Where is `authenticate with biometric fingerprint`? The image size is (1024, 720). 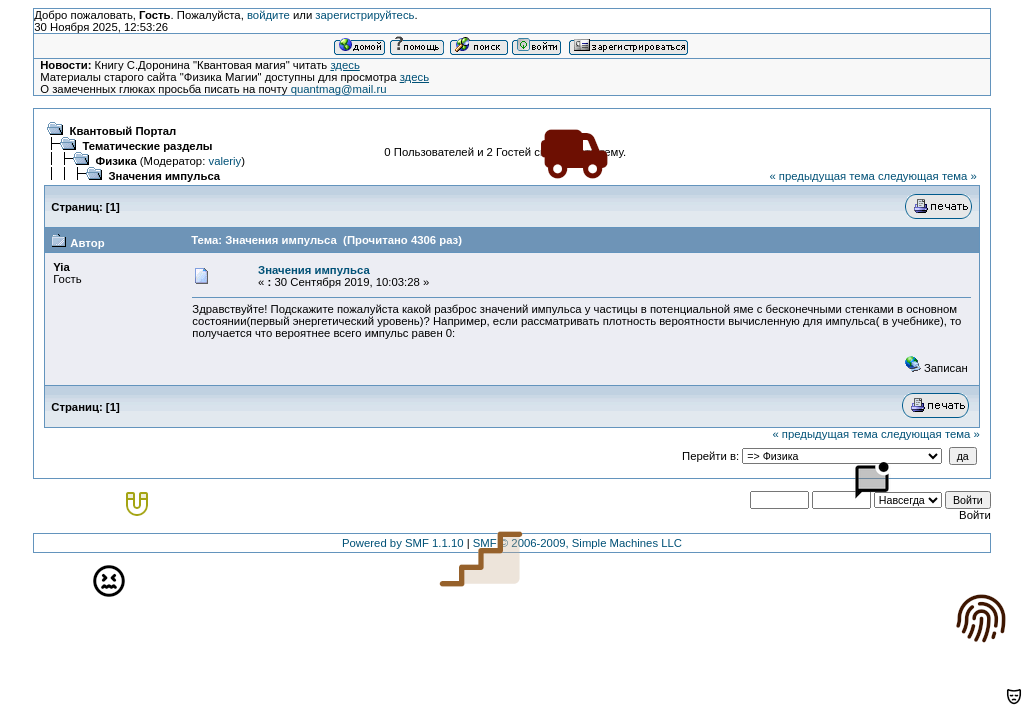 authenticate with biometric fingerprint is located at coordinates (981, 618).